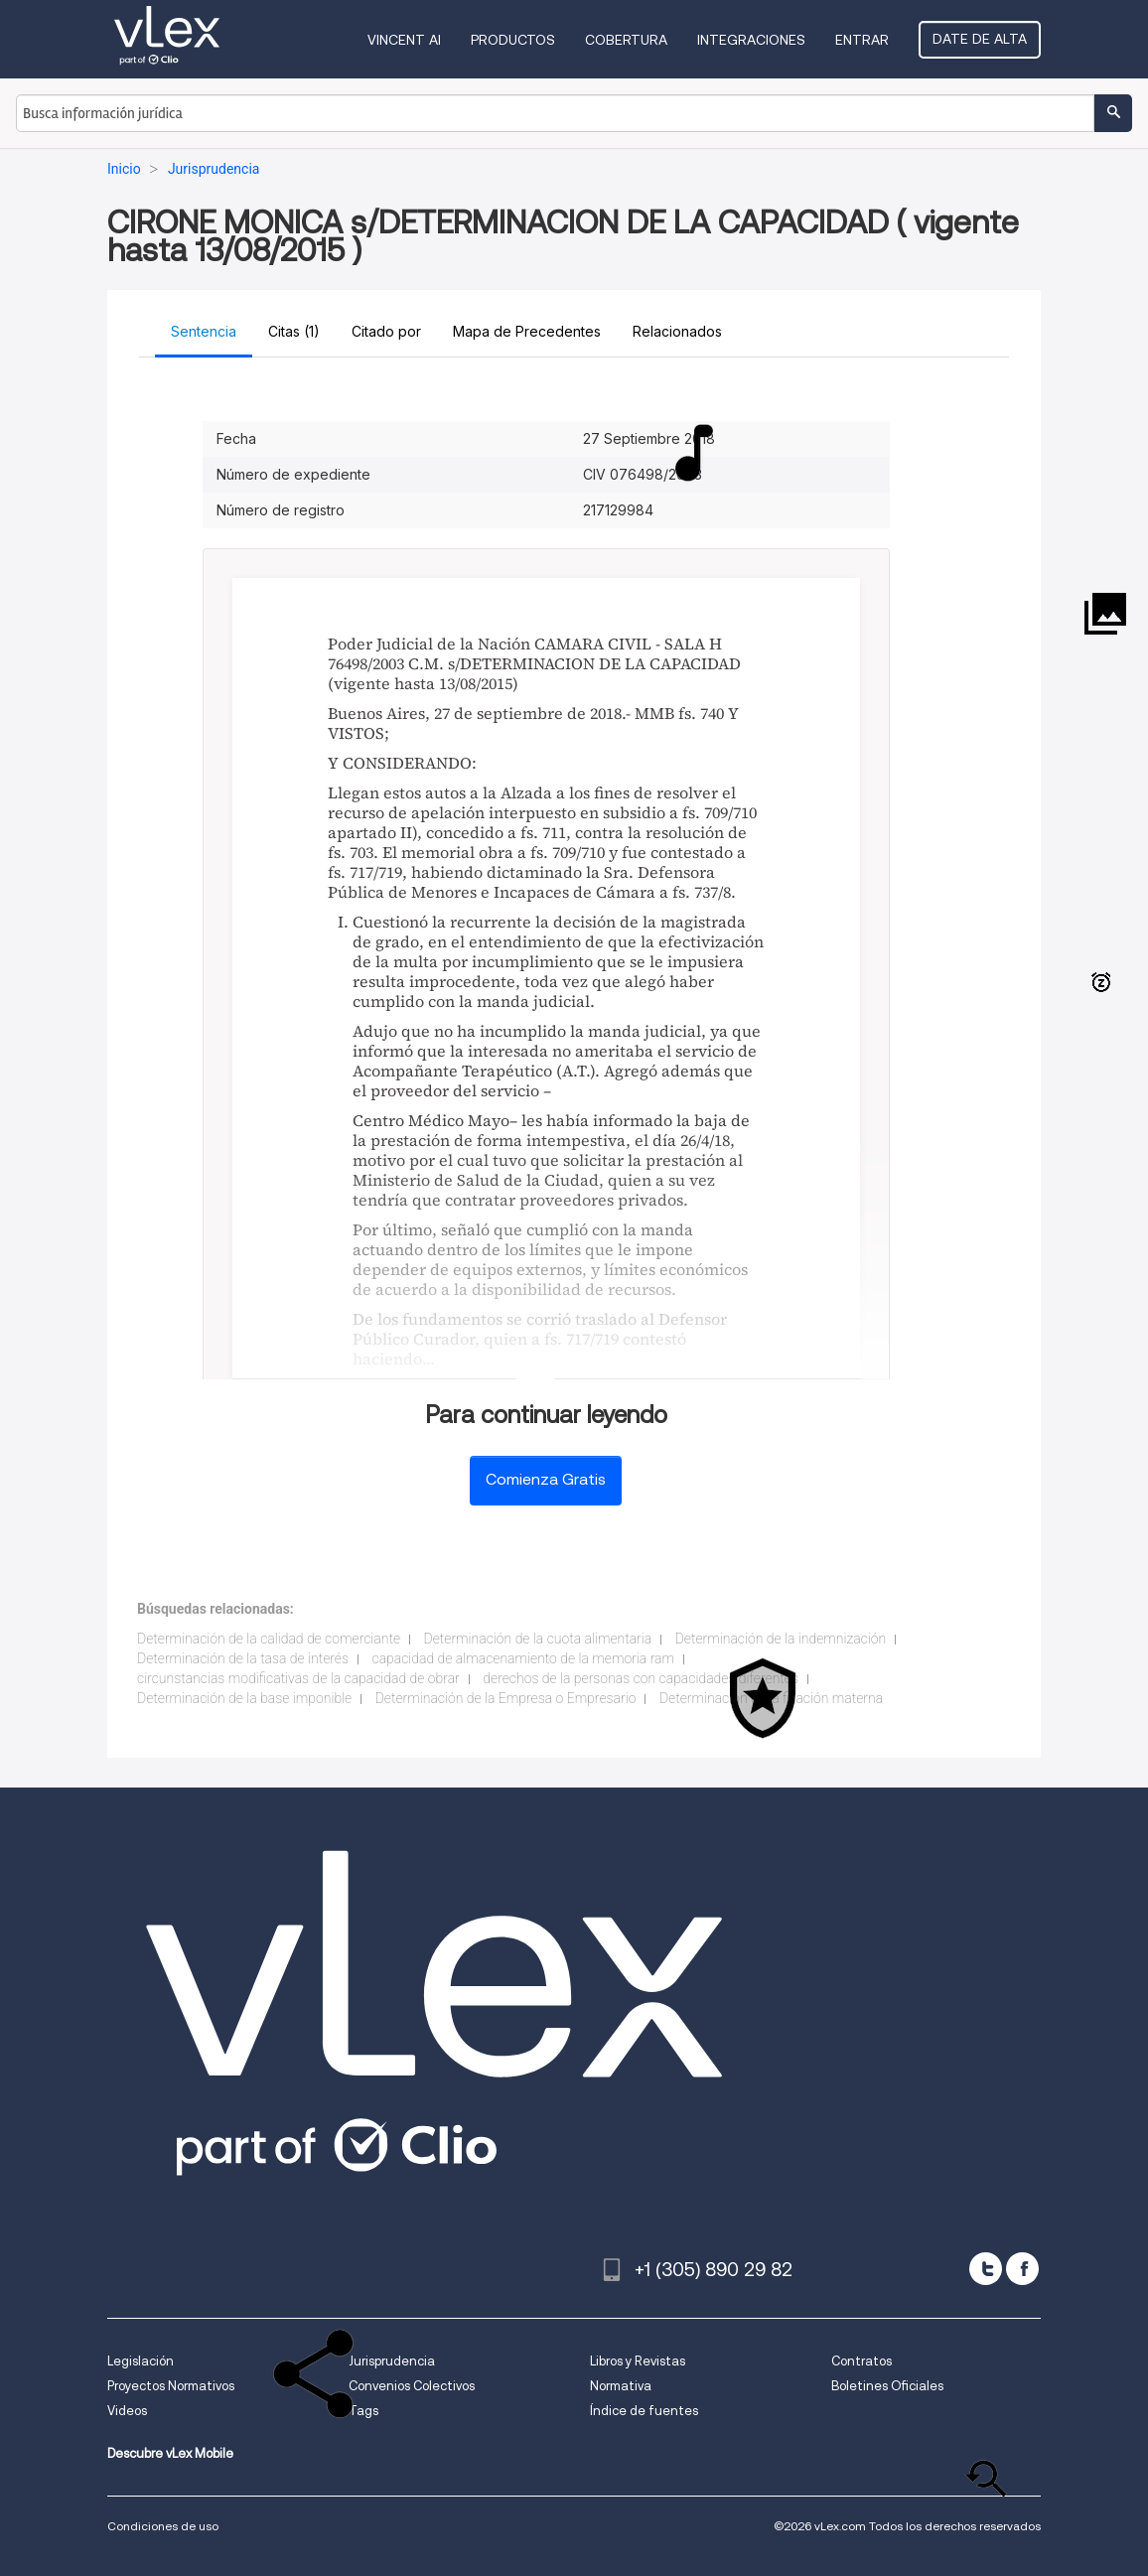 This screenshot has height=2576, width=1148. Describe the element at coordinates (1105, 614) in the screenshot. I see `access your photo library` at that location.